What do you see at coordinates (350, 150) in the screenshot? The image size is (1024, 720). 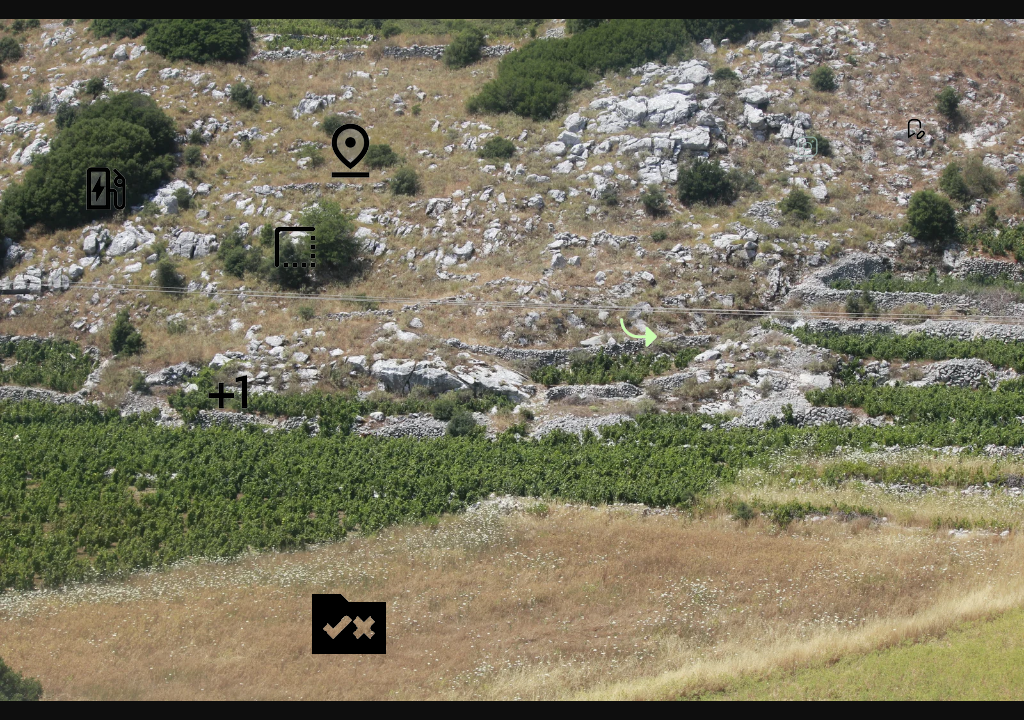 I see `drop a pin on the map` at bounding box center [350, 150].